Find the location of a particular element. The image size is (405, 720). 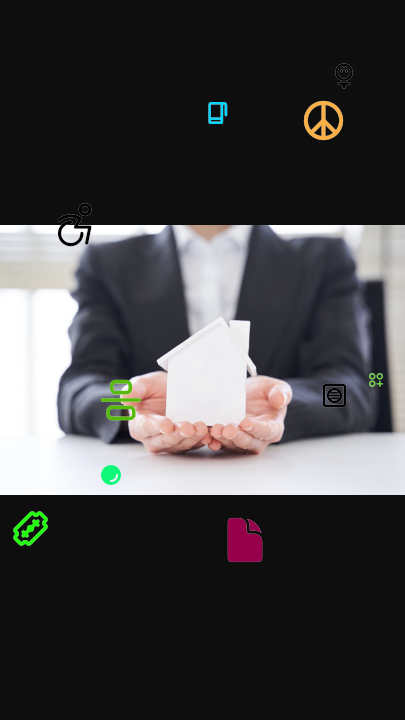

view document or file is located at coordinates (245, 540).